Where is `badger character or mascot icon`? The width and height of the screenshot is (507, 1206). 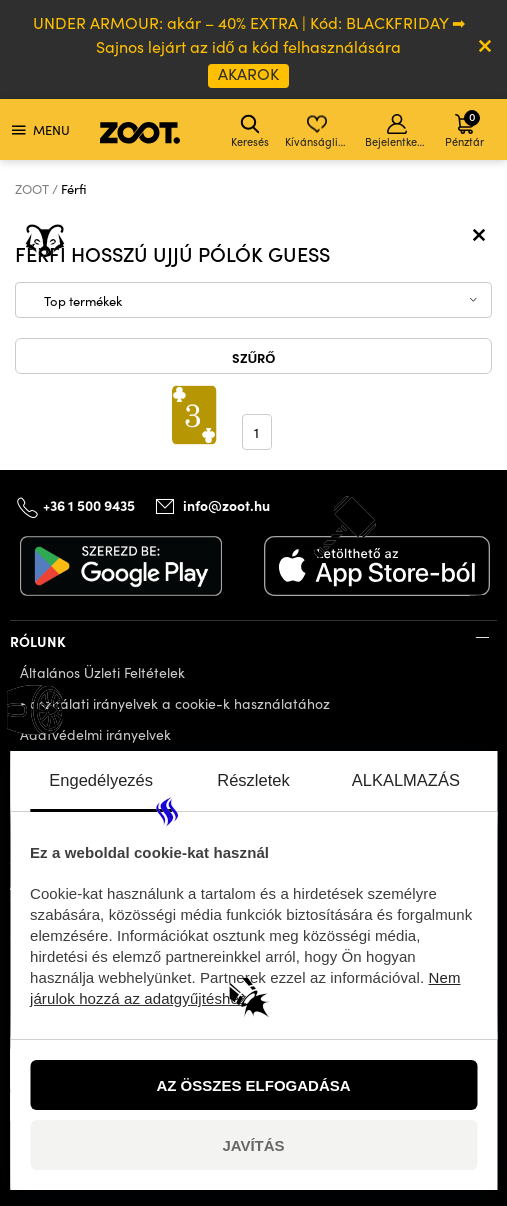
badger character or mascot icon is located at coordinates (45, 240).